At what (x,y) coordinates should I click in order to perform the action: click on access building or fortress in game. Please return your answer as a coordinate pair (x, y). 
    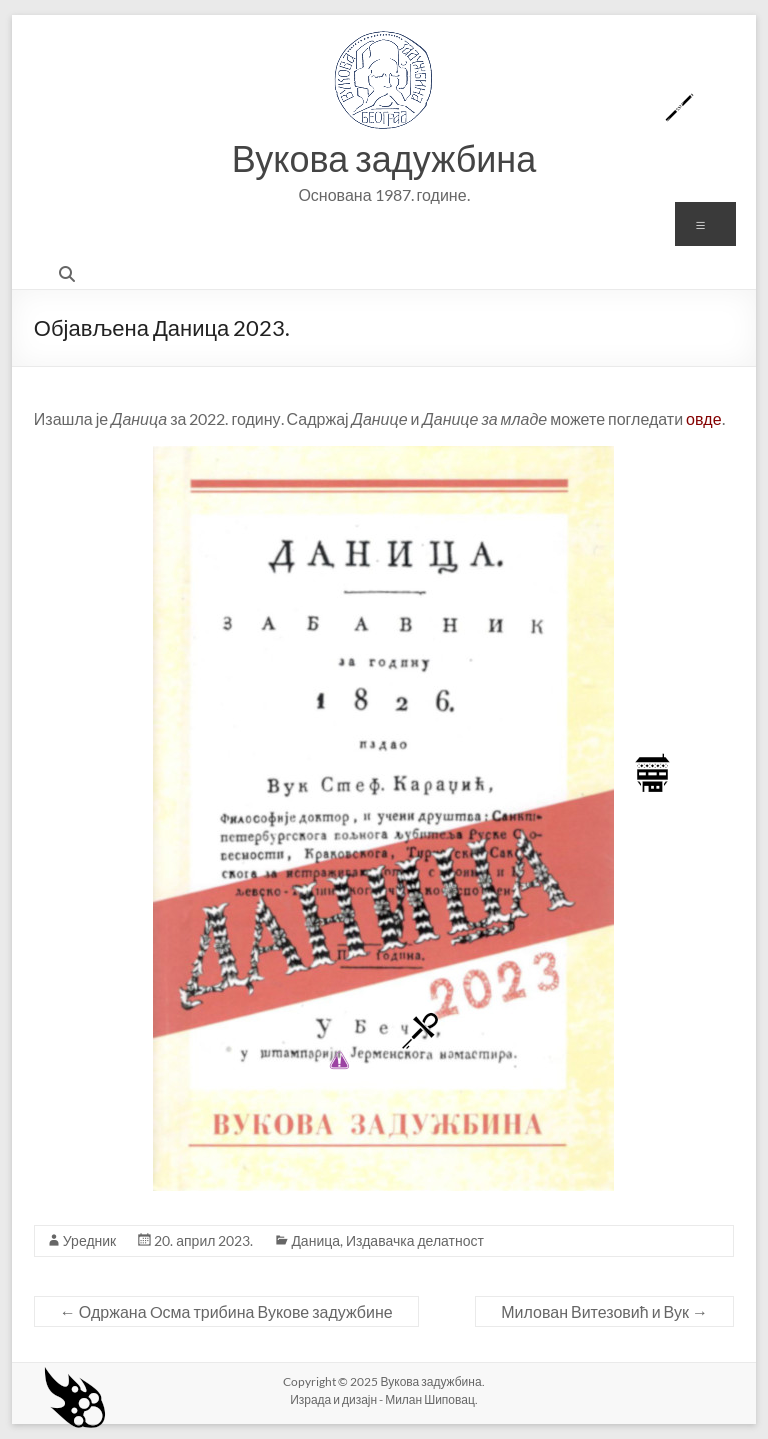
    Looking at the image, I should click on (652, 772).